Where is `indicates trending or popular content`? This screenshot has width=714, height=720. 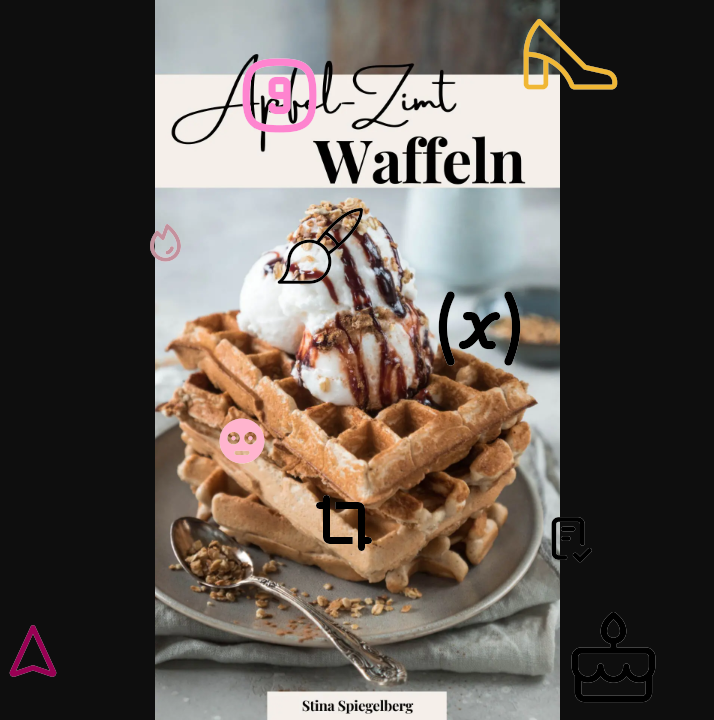
indicates trending or popular content is located at coordinates (165, 243).